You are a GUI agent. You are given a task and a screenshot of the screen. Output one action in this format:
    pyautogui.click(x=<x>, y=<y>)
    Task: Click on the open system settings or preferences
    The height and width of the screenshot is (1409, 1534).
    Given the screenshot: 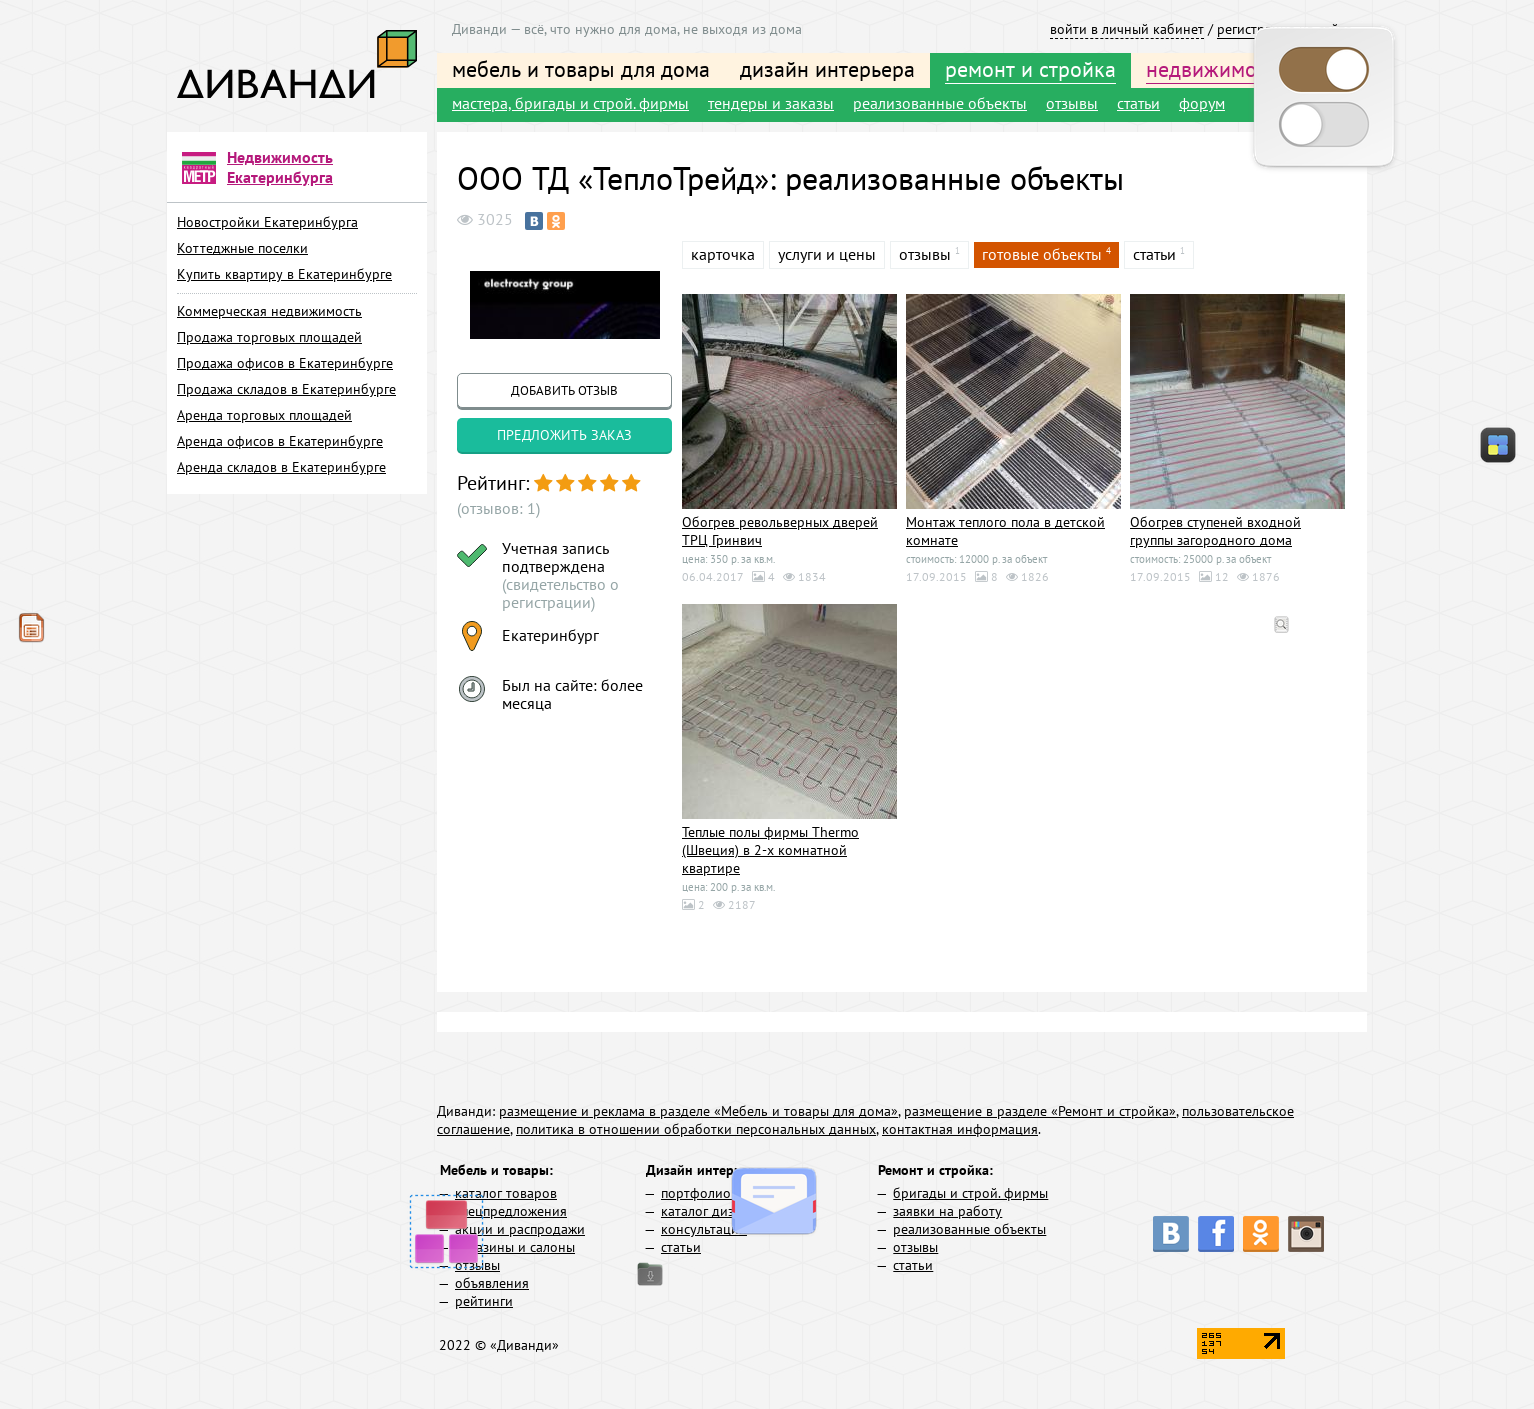 What is the action you would take?
    pyautogui.click(x=1324, y=97)
    